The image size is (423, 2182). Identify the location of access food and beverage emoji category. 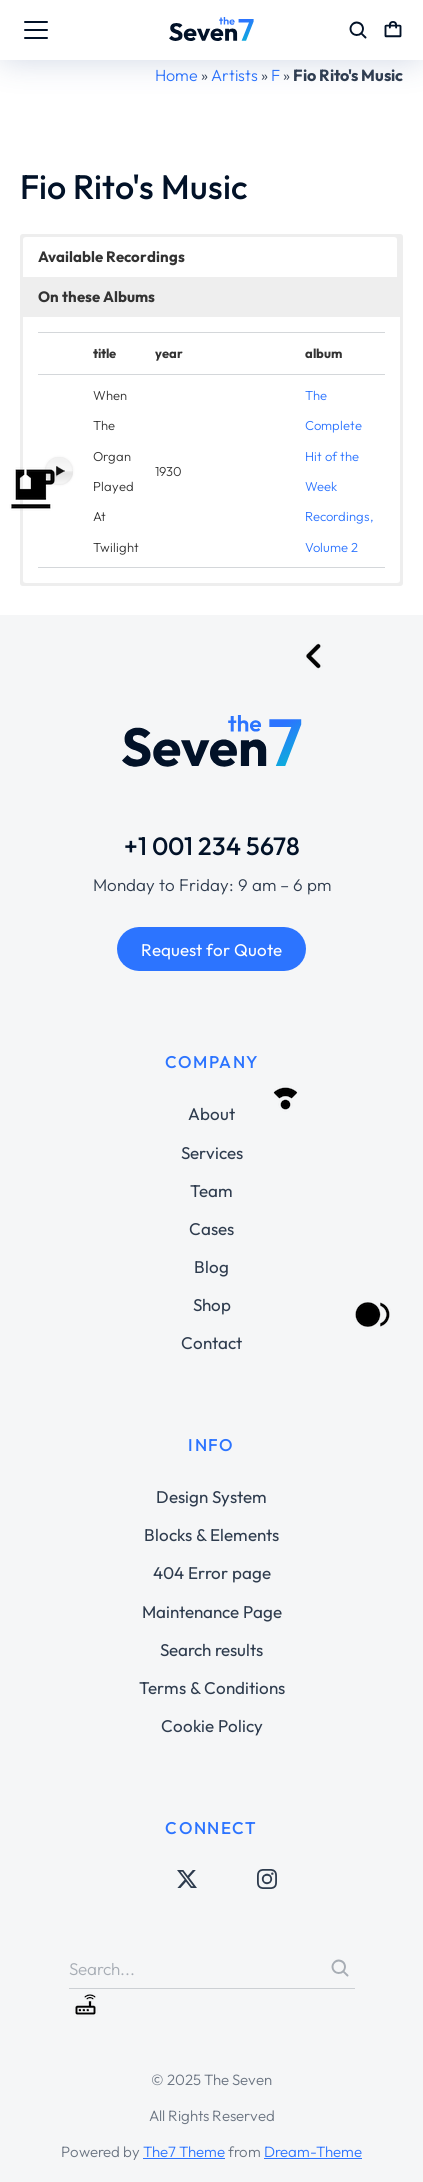
(33, 489).